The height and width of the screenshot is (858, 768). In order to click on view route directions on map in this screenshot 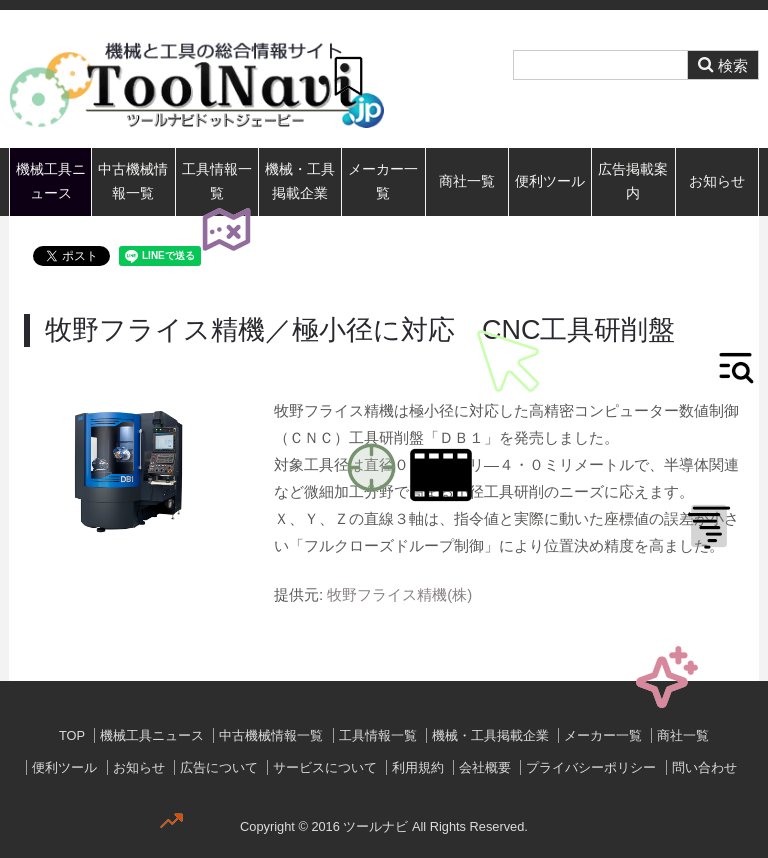, I will do `click(226, 229)`.